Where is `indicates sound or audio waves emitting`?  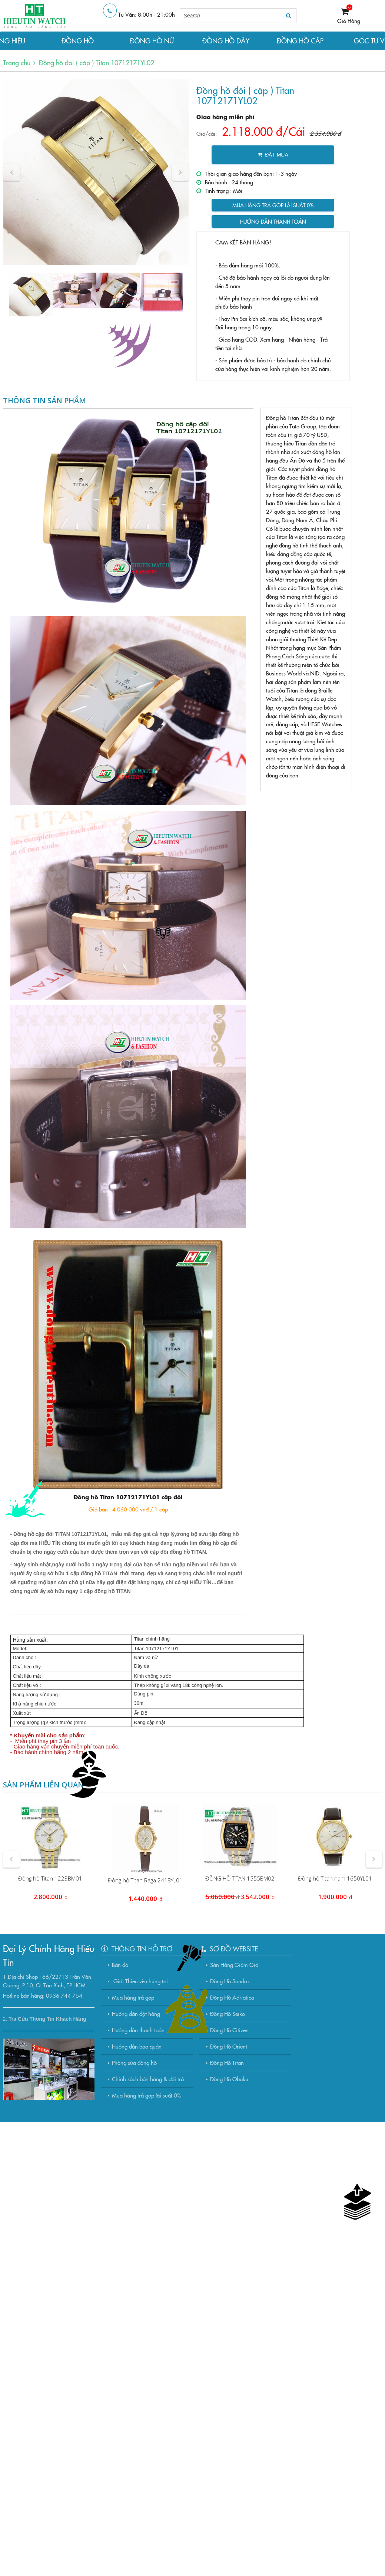
indicates sound or audio waves emitting is located at coordinates (128, 345).